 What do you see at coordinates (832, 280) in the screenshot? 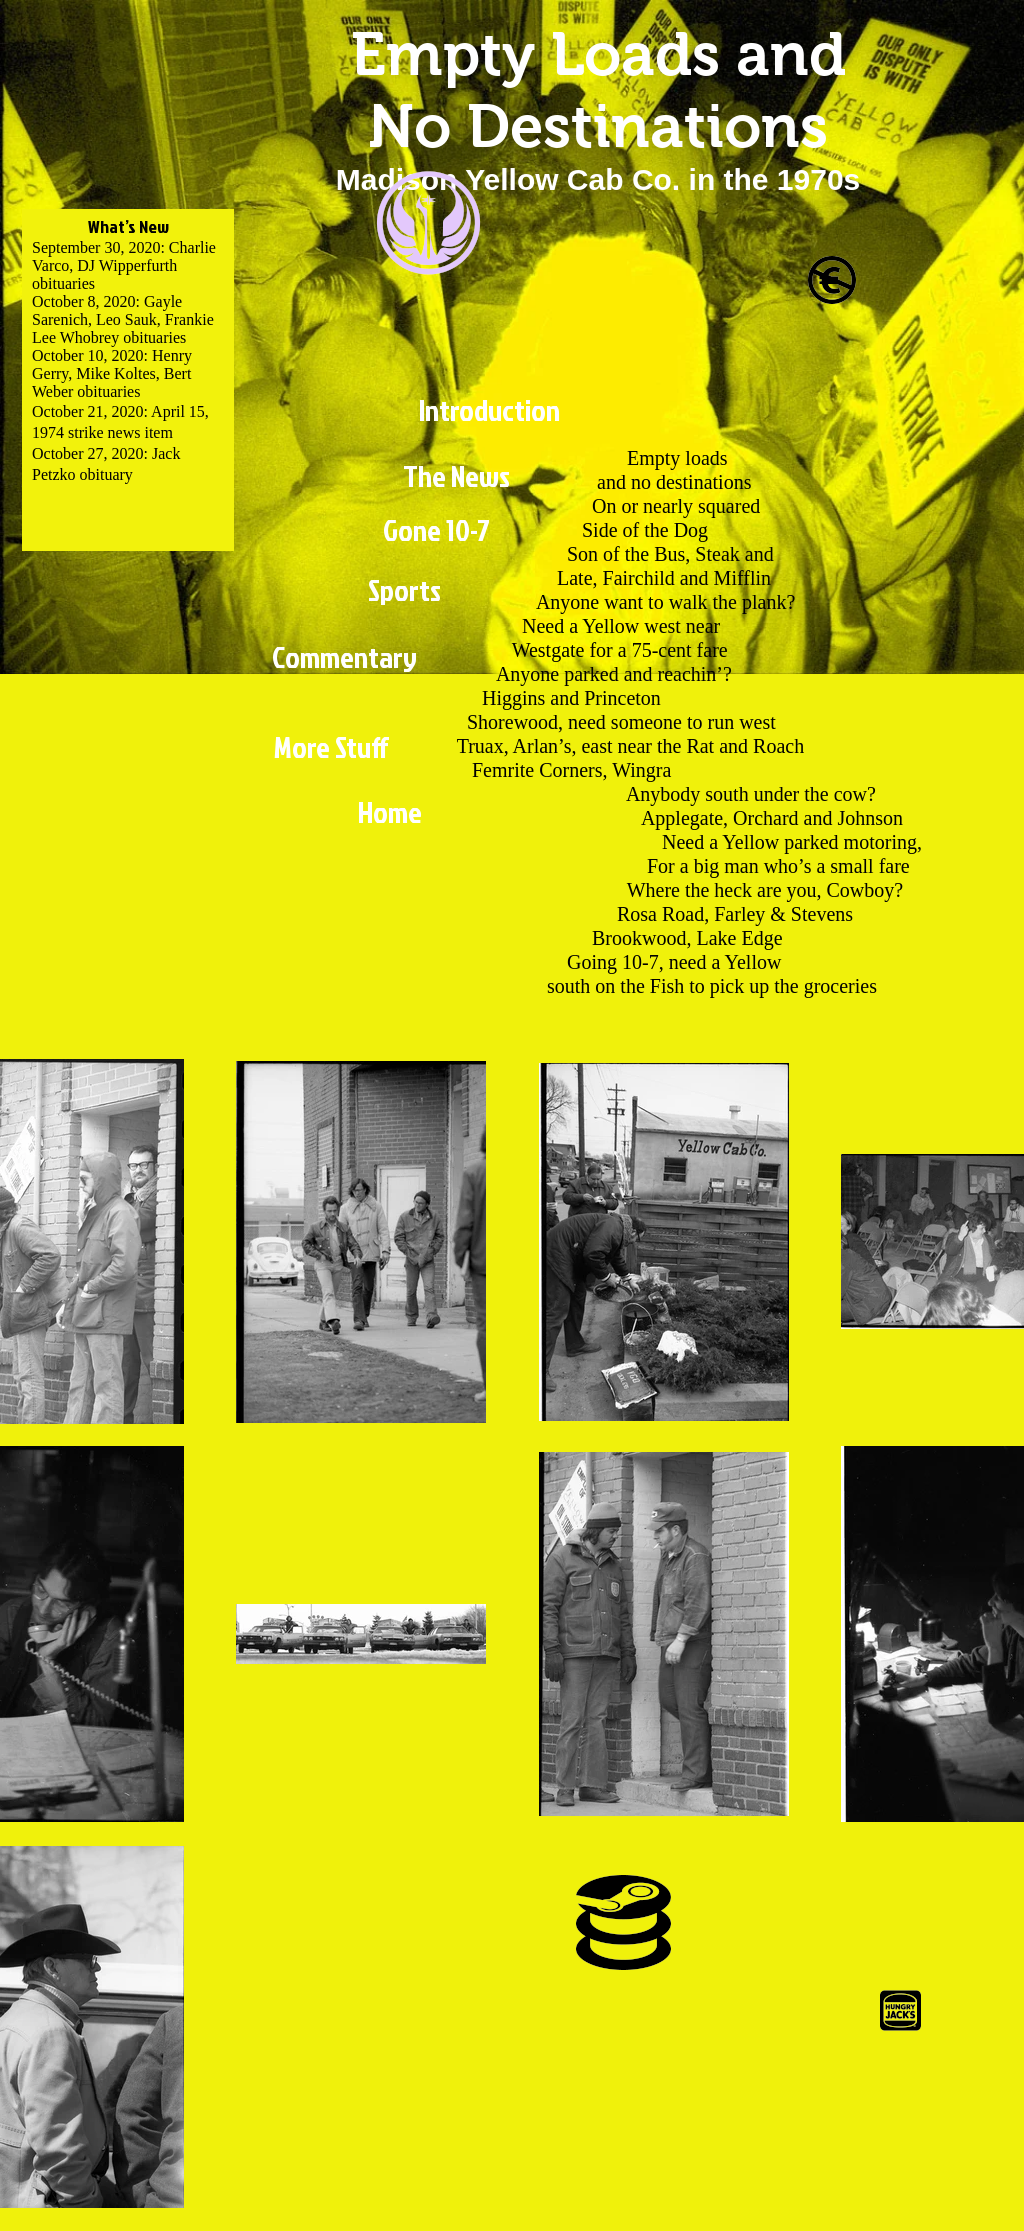
I see `indicates non-commercial use license for european content` at bounding box center [832, 280].